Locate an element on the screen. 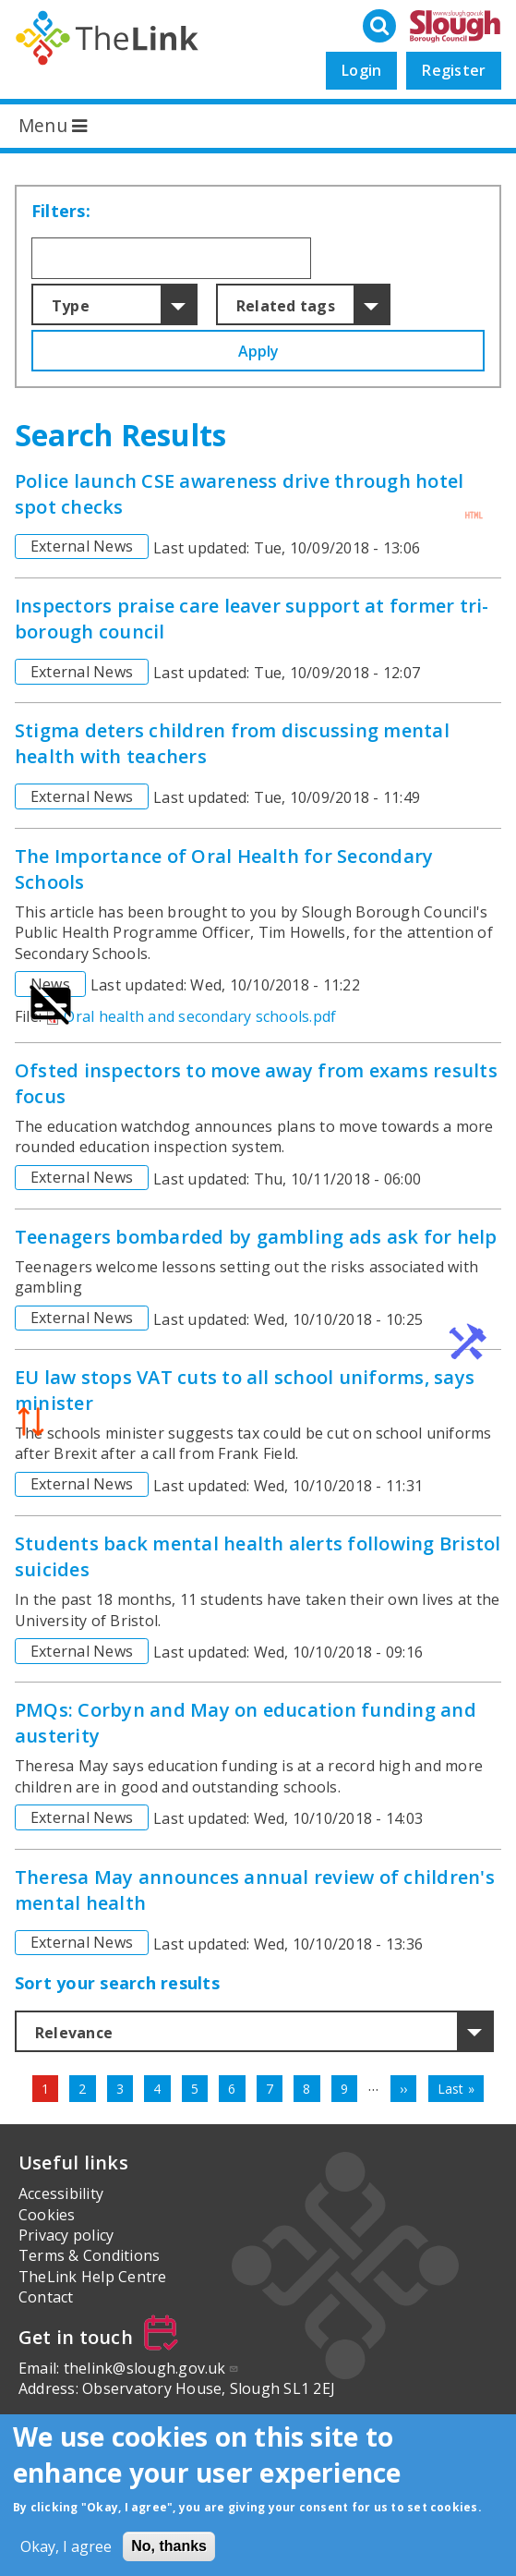 The height and width of the screenshot is (2576, 516). turn off subtitles or closed captions is located at coordinates (51, 1003).